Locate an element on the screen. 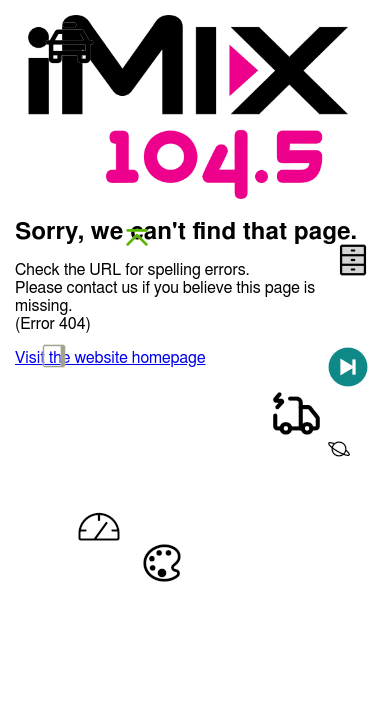 This screenshot has width=375, height=720. customize color or theme settings is located at coordinates (162, 563).